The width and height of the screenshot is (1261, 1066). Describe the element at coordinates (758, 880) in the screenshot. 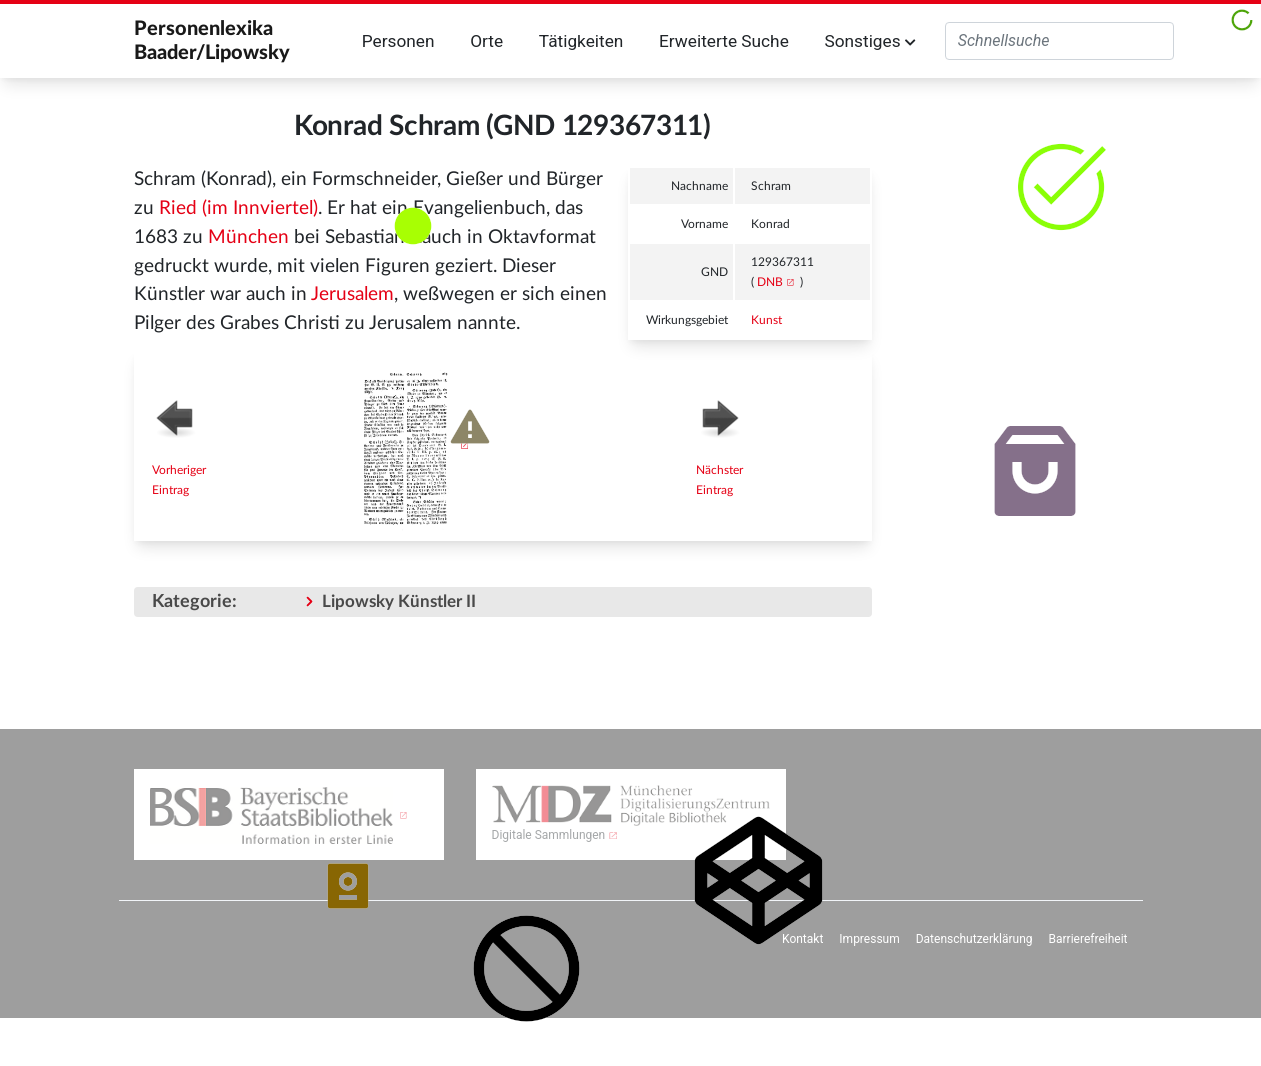

I see `open CodePen website or app` at that location.